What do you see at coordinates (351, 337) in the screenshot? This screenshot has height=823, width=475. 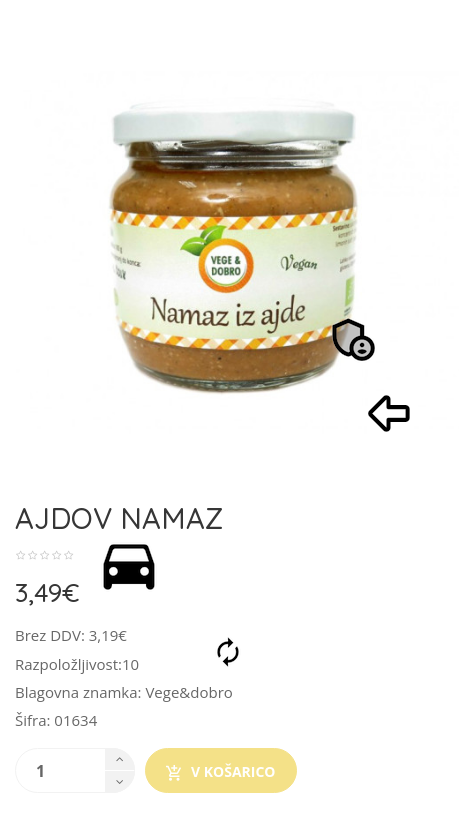 I see `access admin panel settings` at bounding box center [351, 337].